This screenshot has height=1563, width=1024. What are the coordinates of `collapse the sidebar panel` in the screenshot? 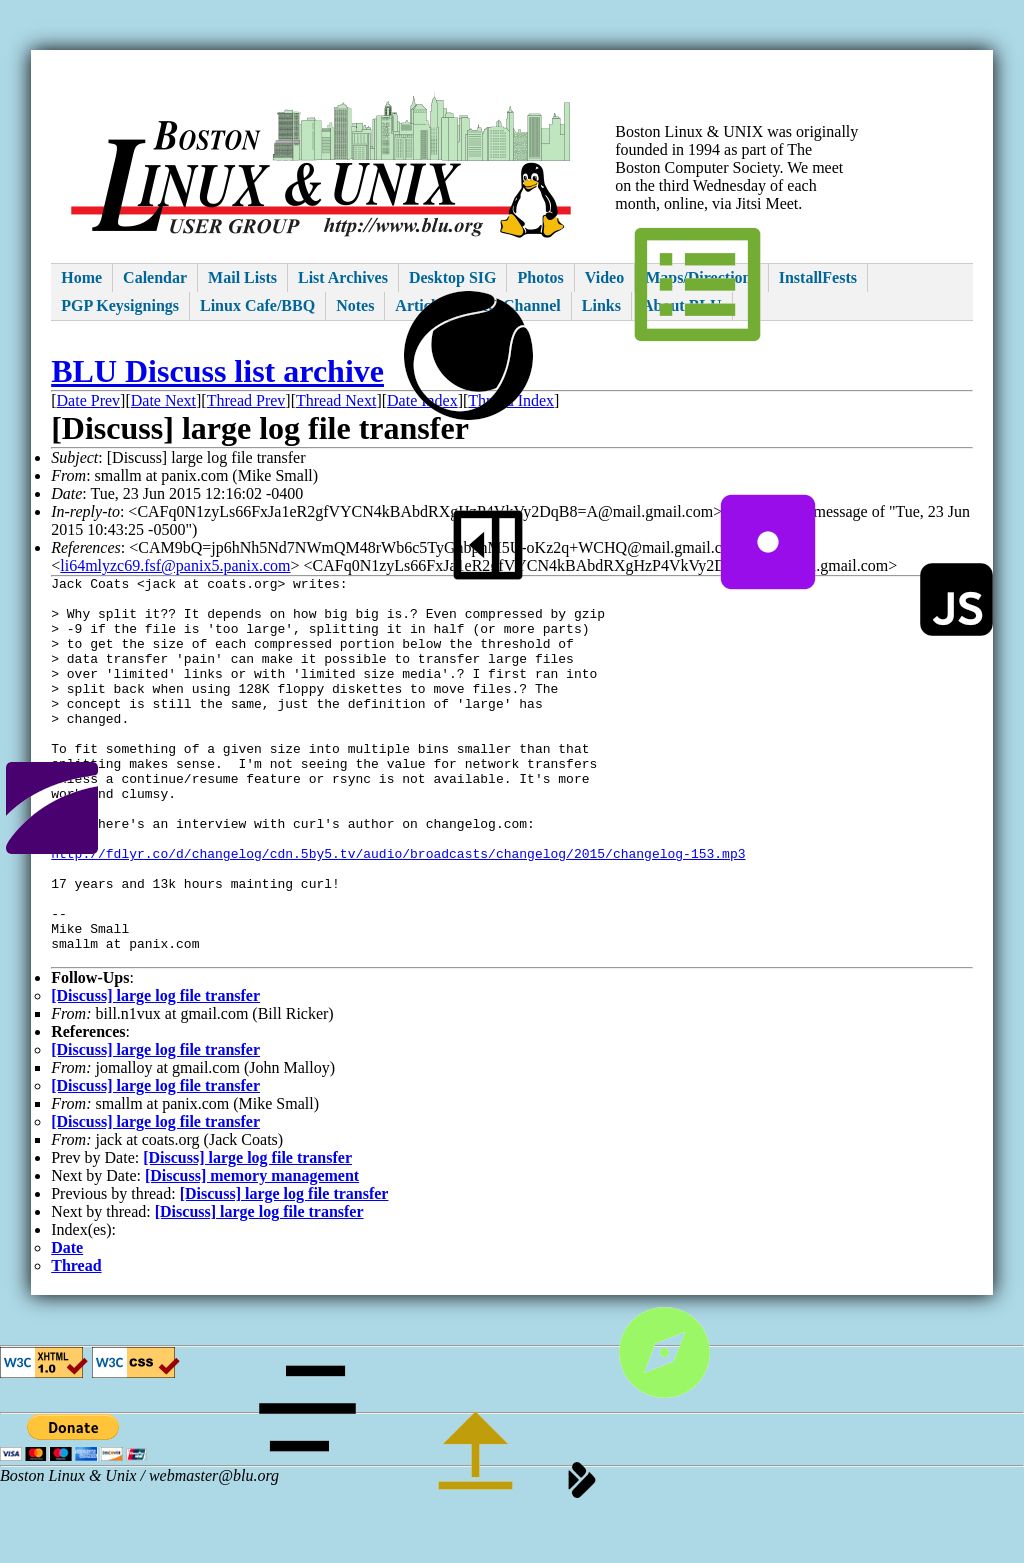 It's located at (488, 545).